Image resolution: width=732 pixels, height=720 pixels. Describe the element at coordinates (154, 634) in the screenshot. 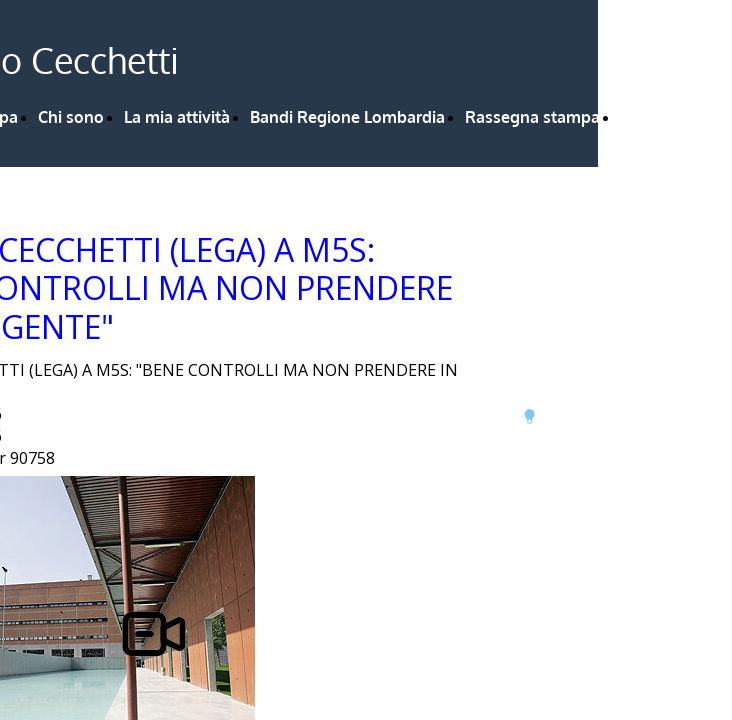

I see `remove video from playlist or queue` at that location.